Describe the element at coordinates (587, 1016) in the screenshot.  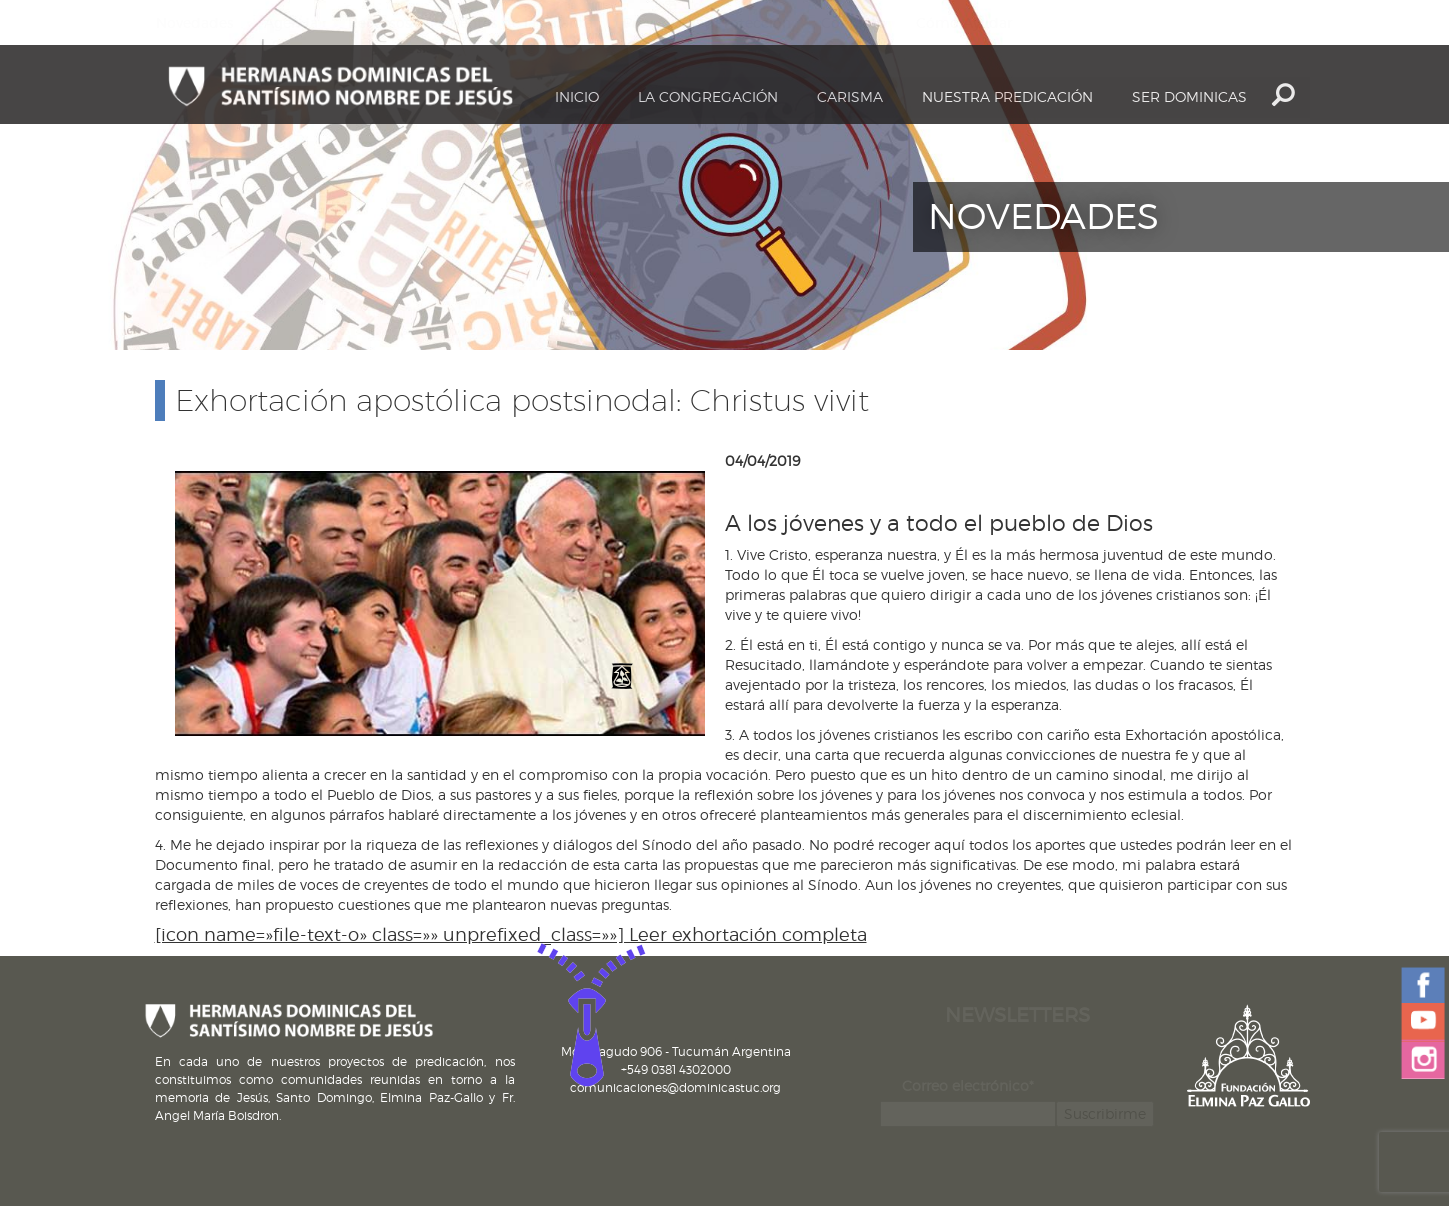
I see `compress or zip files together` at that location.